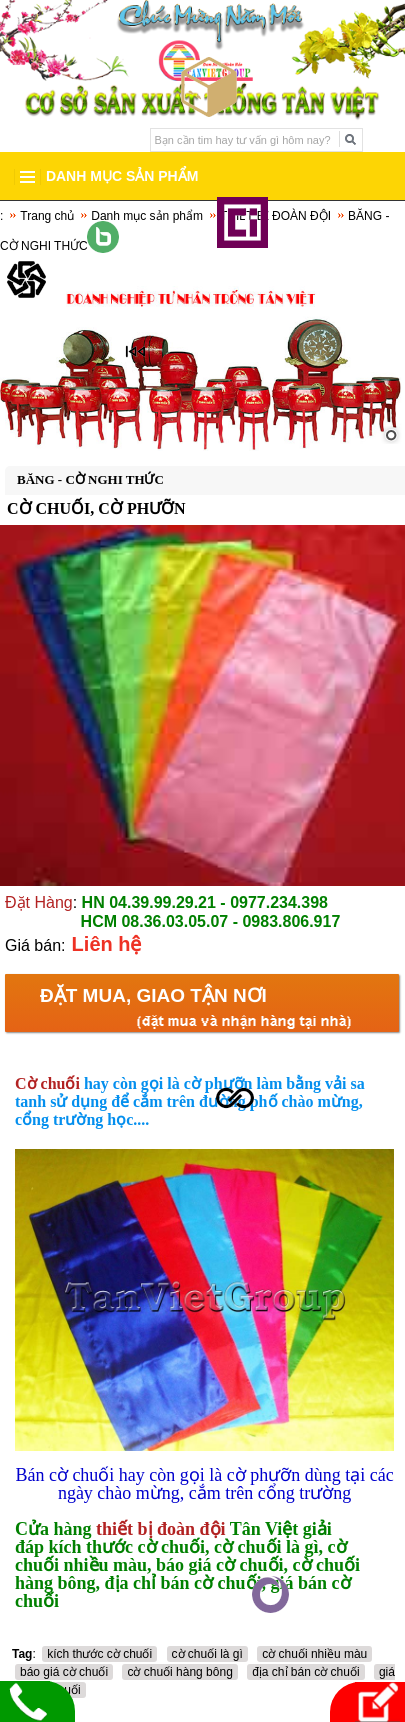 The width and height of the screenshot is (405, 1722). Describe the element at coordinates (26, 279) in the screenshot. I see `images.cv logo` at that location.